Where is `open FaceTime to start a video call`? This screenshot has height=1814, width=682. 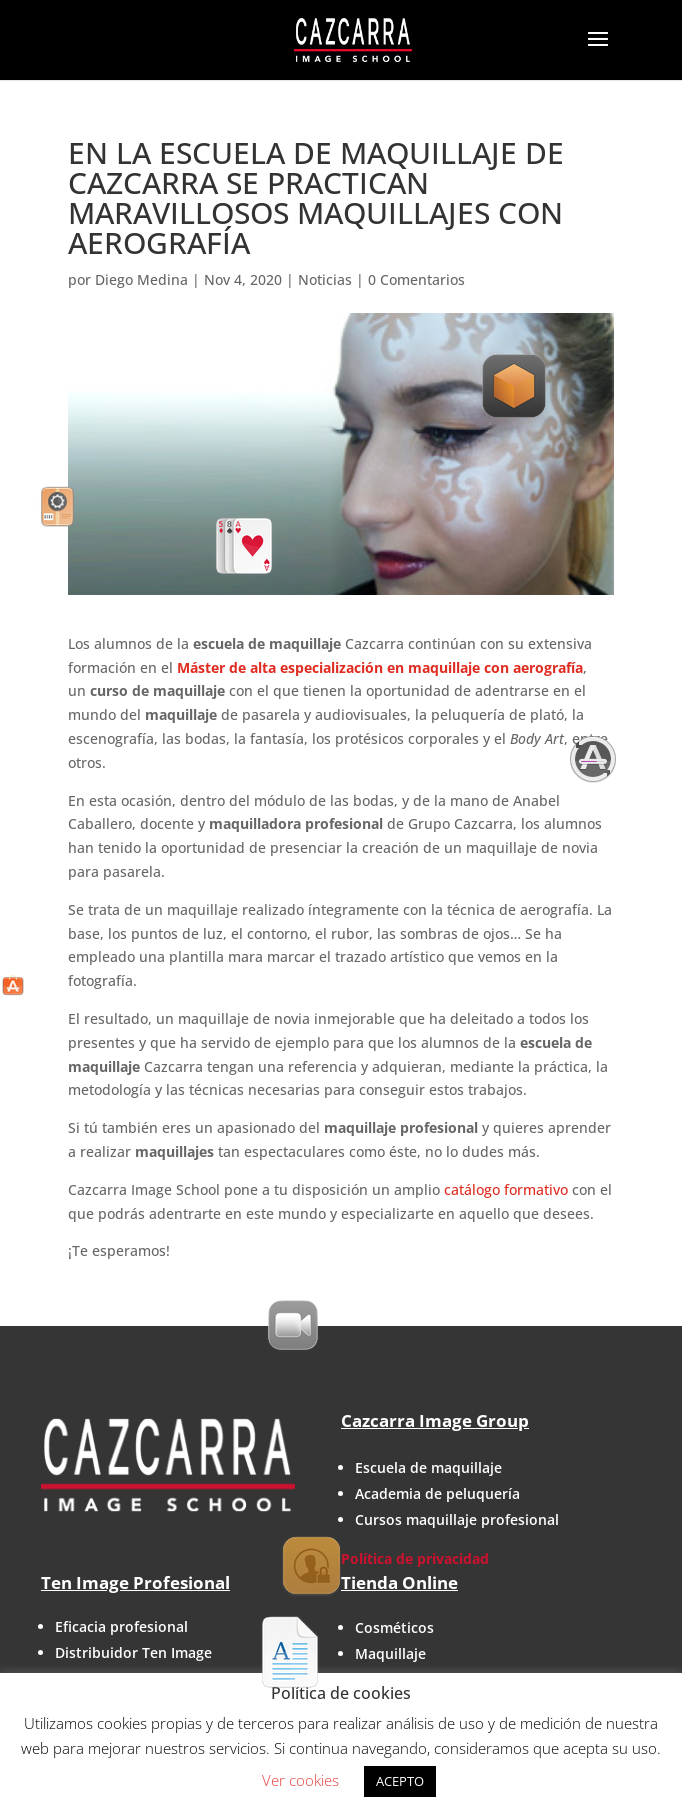
open FaceTime to start a video call is located at coordinates (293, 1325).